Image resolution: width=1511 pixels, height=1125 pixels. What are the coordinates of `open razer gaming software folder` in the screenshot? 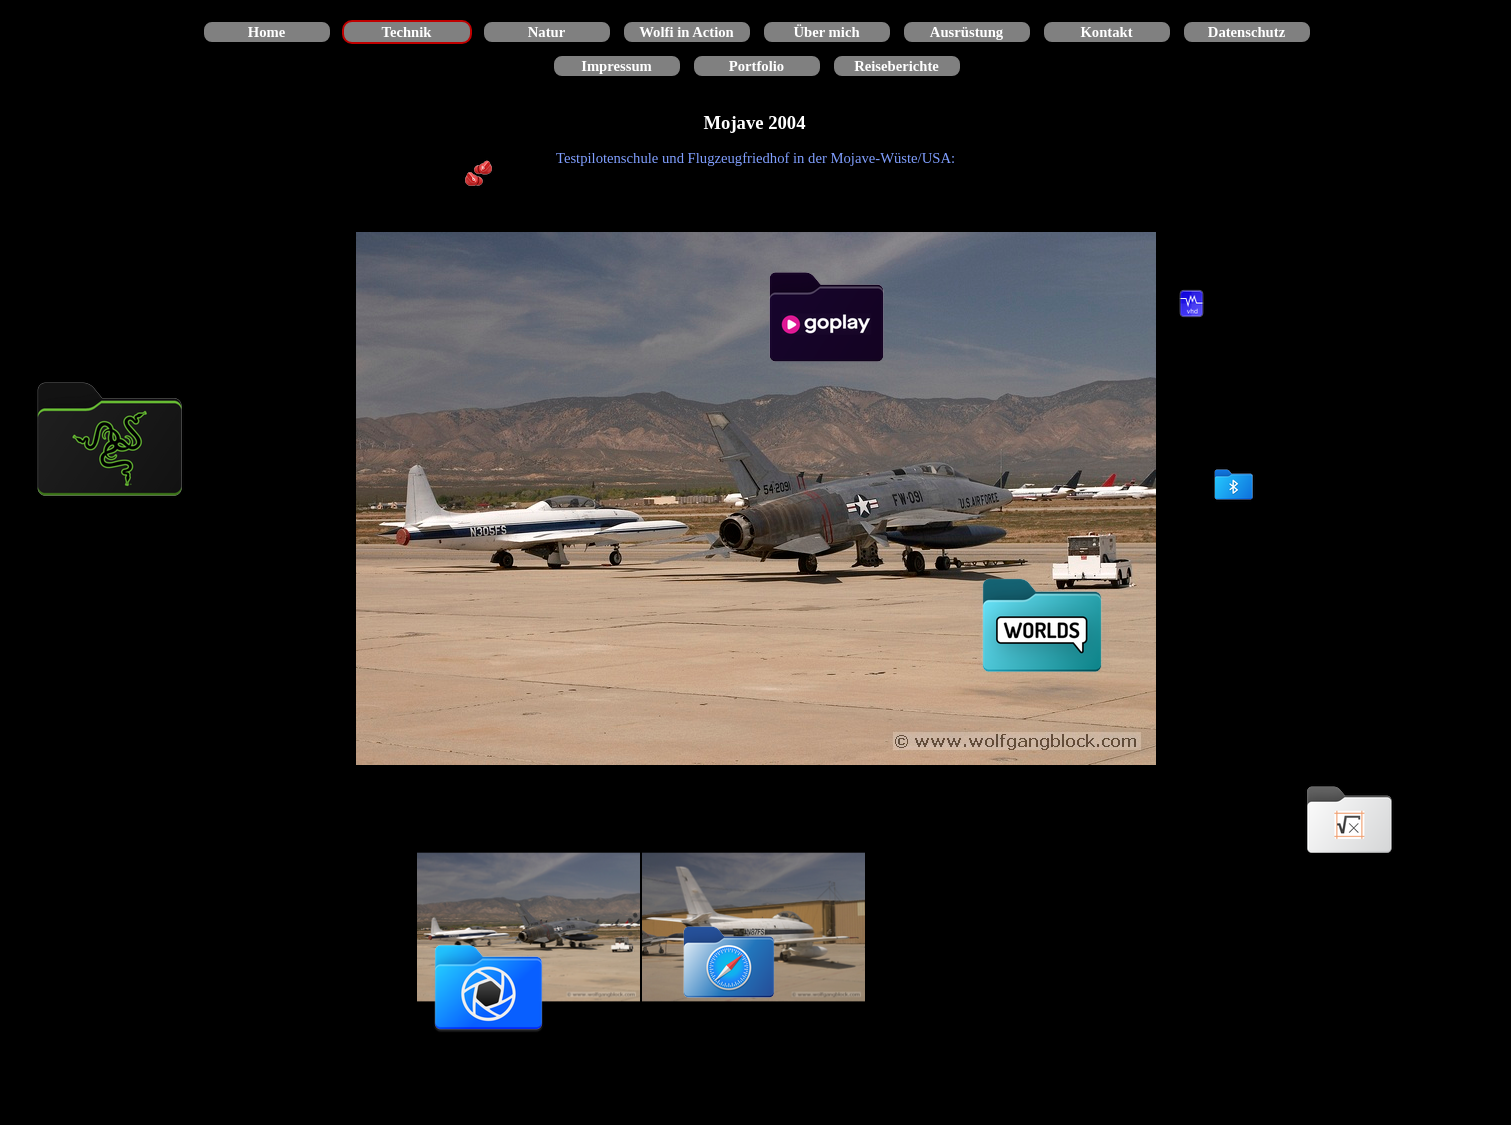 It's located at (109, 443).